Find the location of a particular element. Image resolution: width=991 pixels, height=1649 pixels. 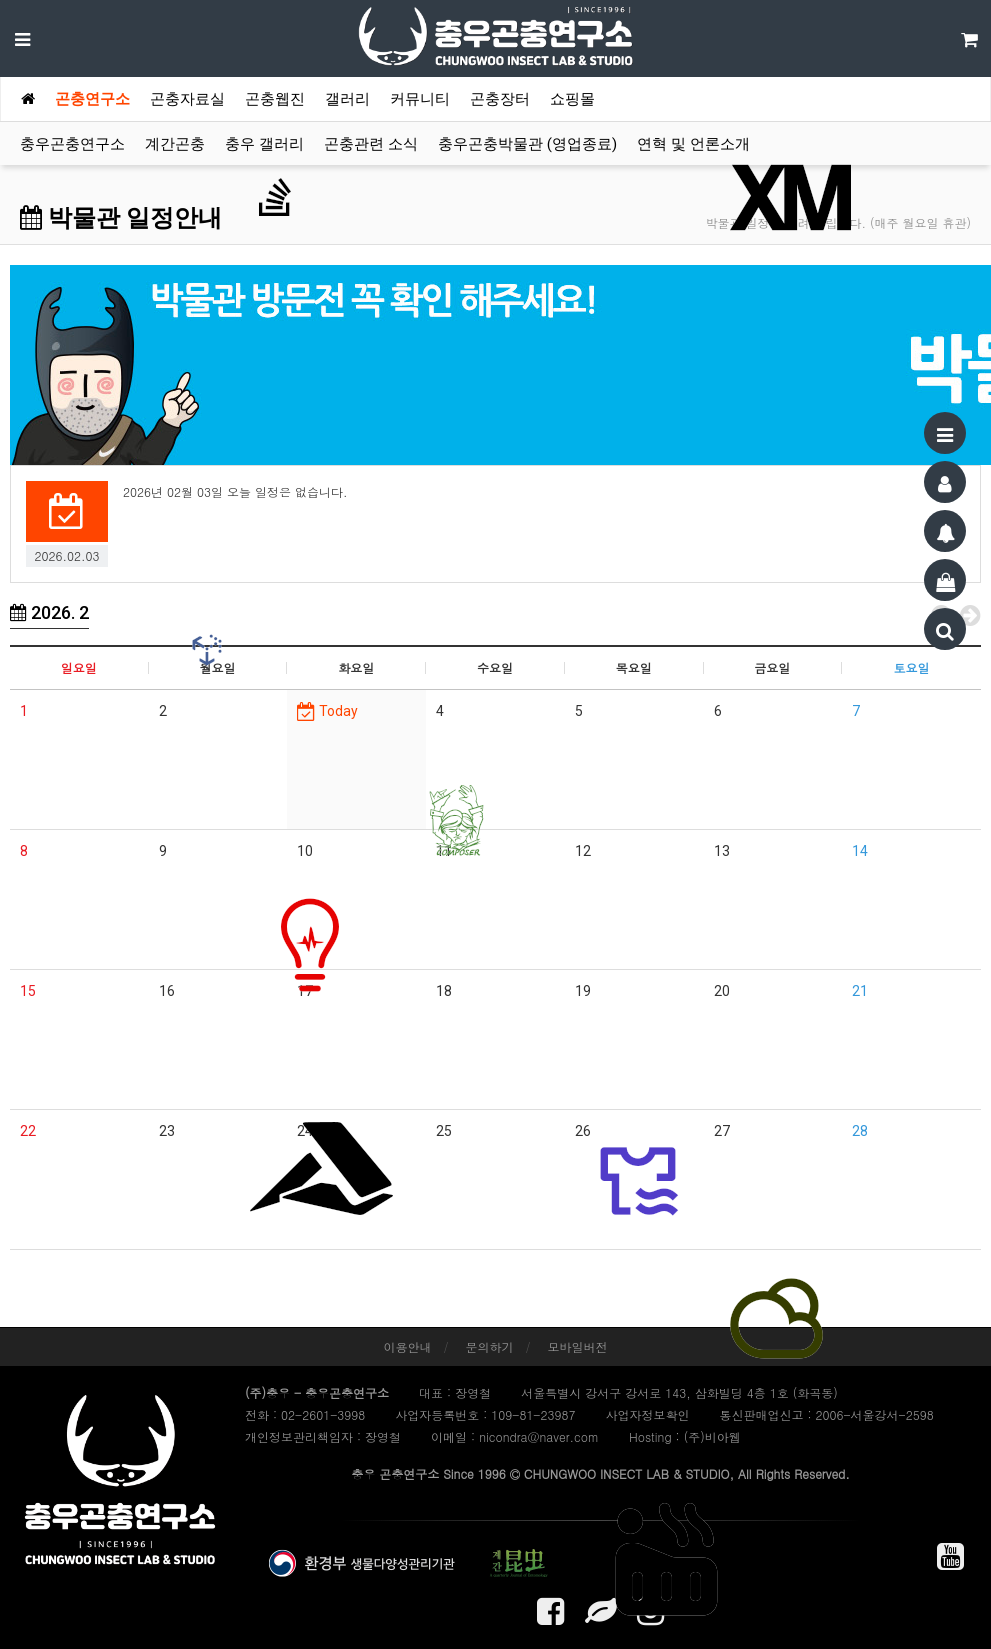

indicates partly cloudy weather conditions is located at coordinates (776, 1320).